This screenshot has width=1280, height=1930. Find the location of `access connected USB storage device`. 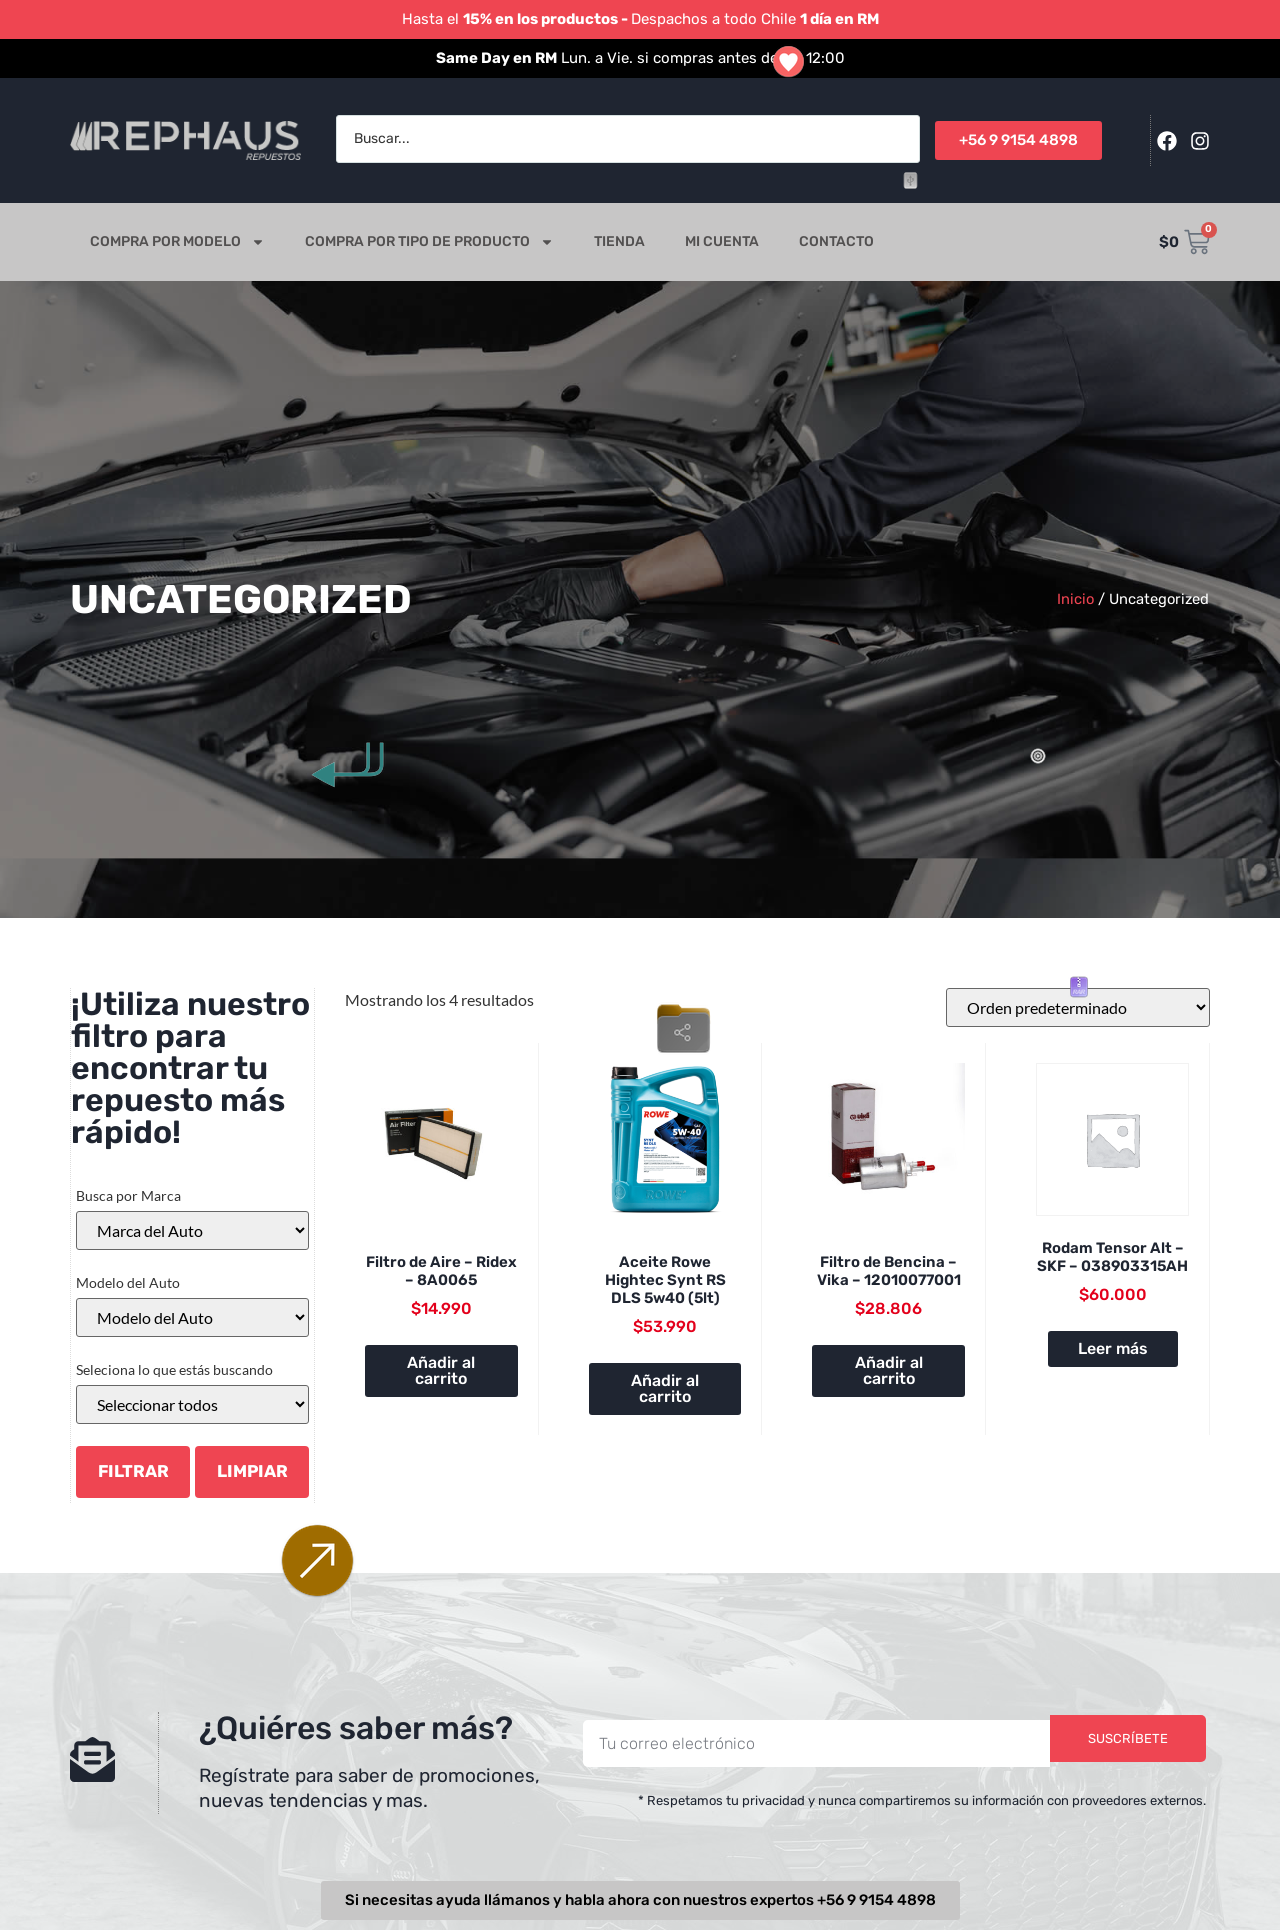

access connected USB storage device is located at coordinates (910, 180).